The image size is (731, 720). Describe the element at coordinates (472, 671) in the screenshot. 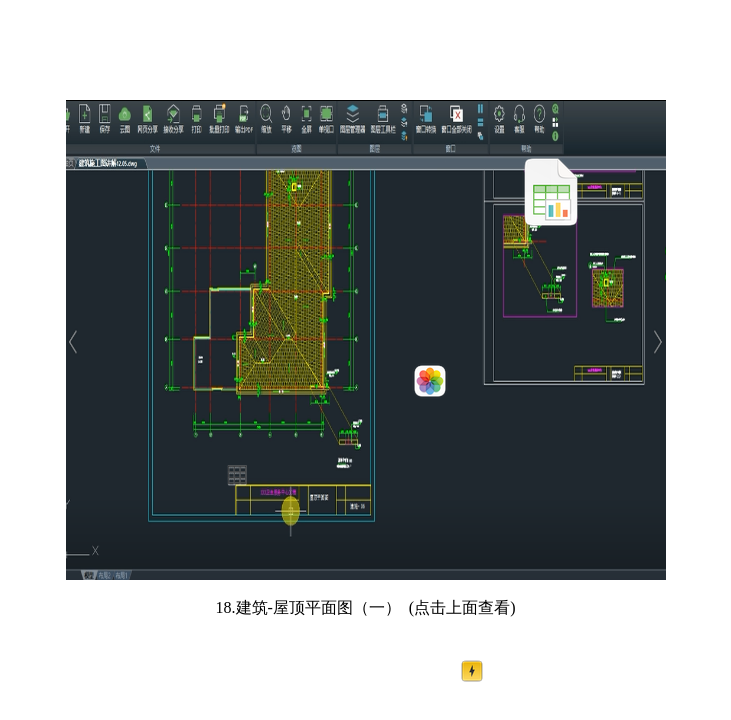

I see `access power and battery settings` at that location.